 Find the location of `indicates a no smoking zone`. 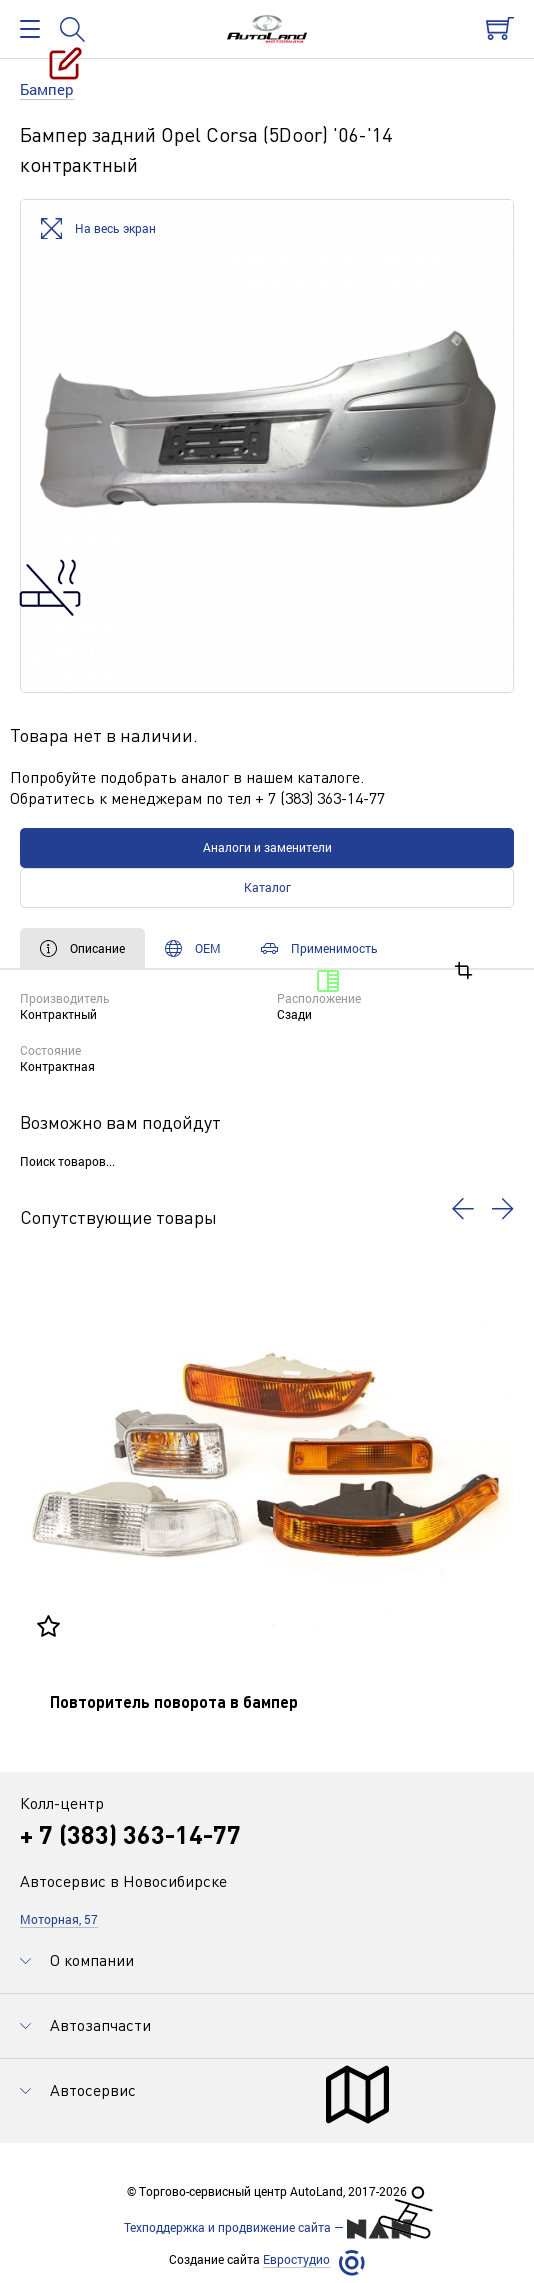

indicates a no smoking zone is located at coordinates (50, 590).